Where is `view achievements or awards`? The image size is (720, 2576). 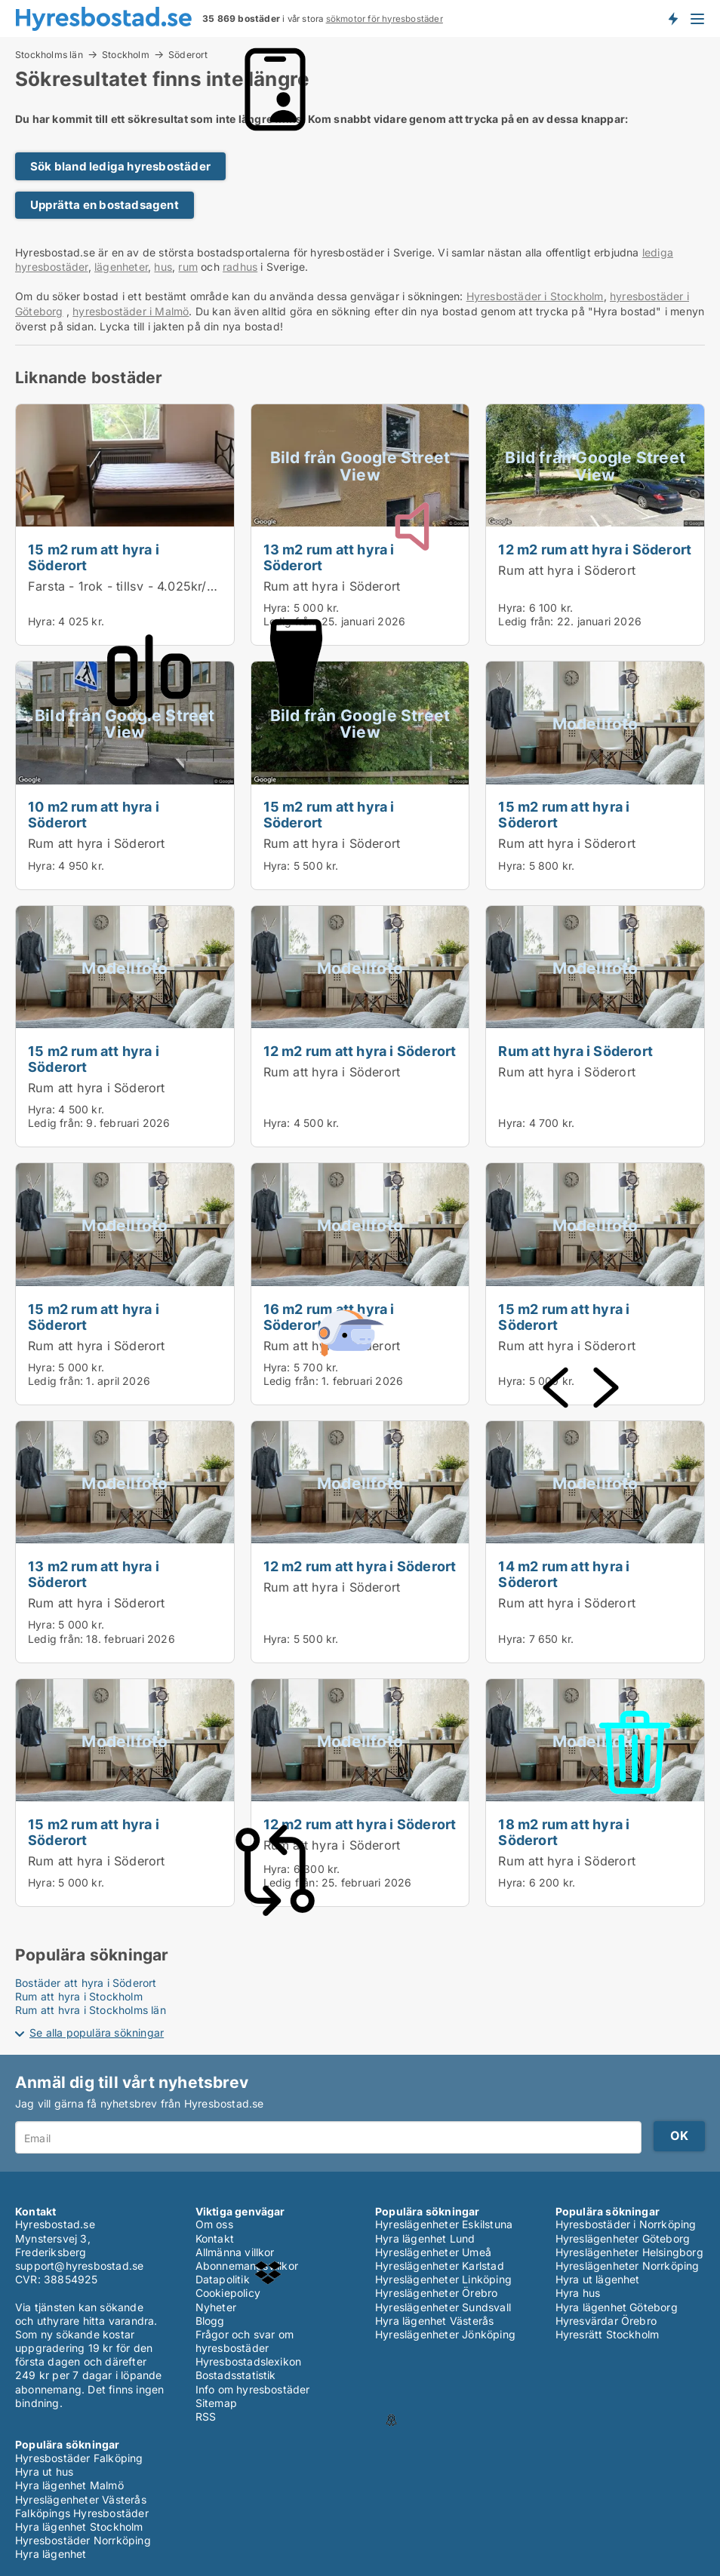
view achievements or awards is located at coordinates (391, 2420).